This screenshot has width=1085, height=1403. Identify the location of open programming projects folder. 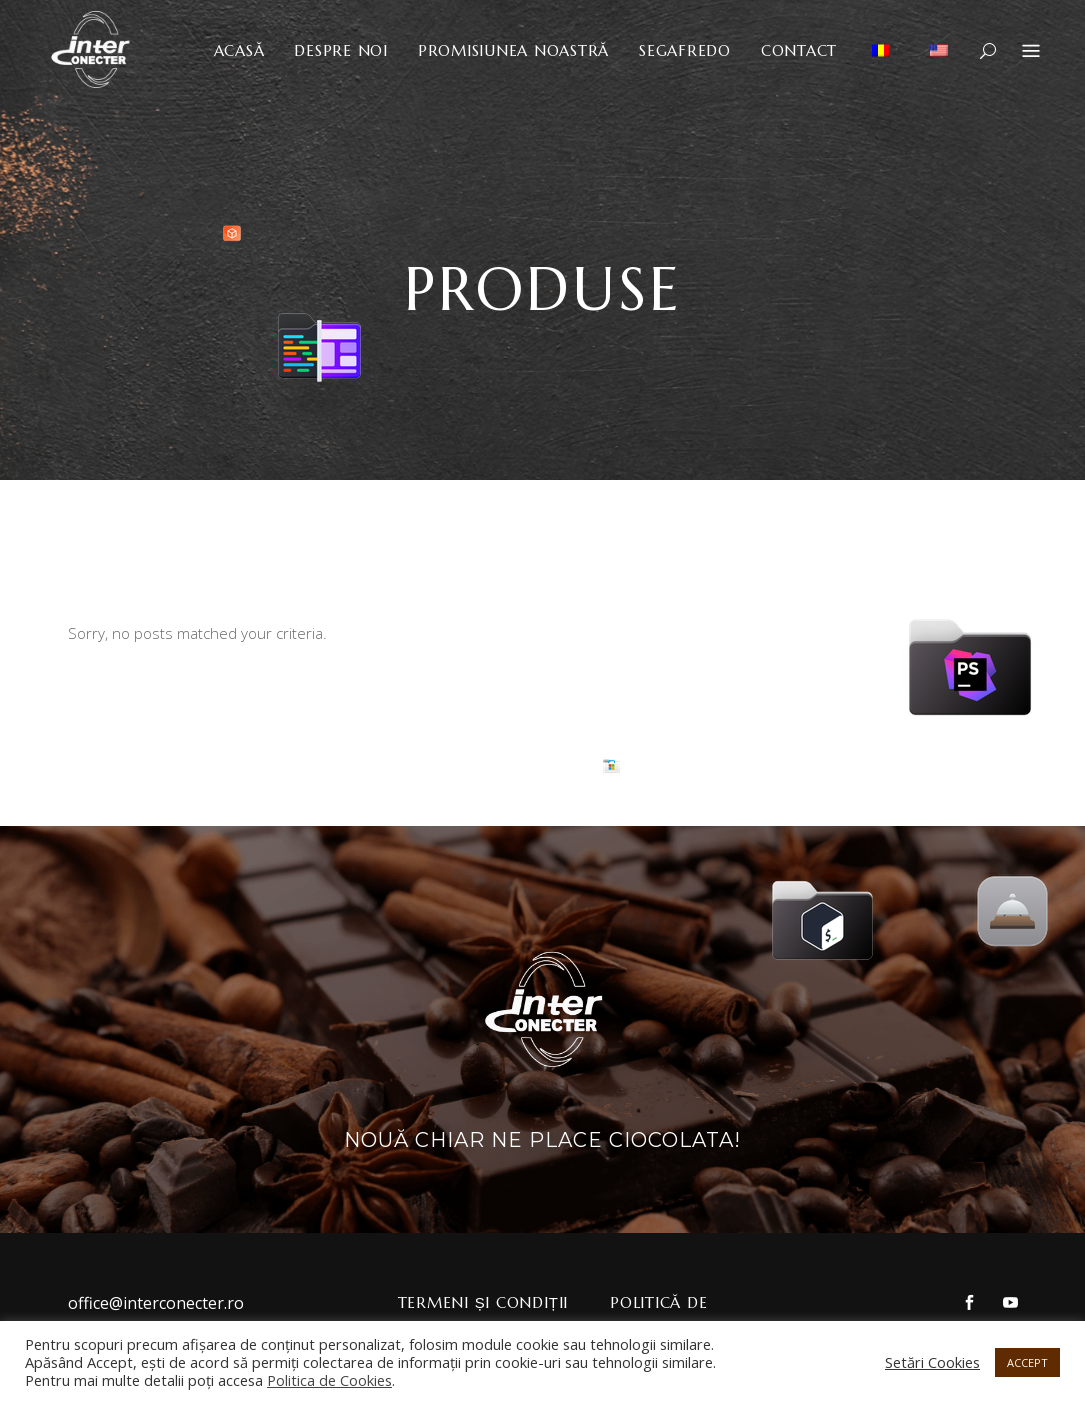
(319, 348).